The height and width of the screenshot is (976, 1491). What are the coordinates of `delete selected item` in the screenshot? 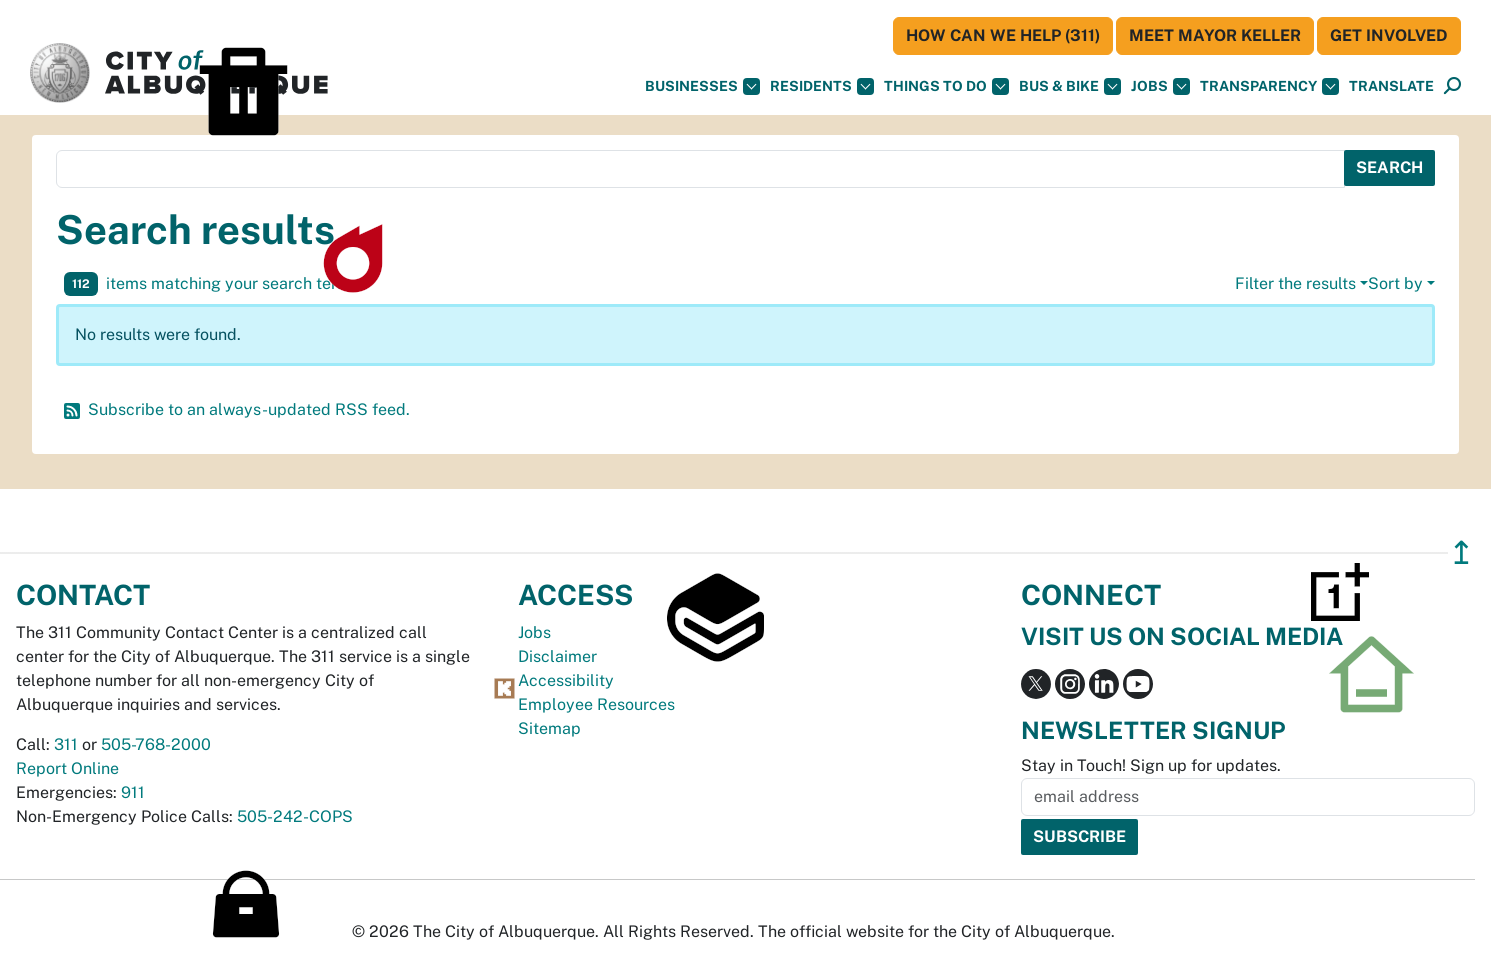 It's located at (243, 91).